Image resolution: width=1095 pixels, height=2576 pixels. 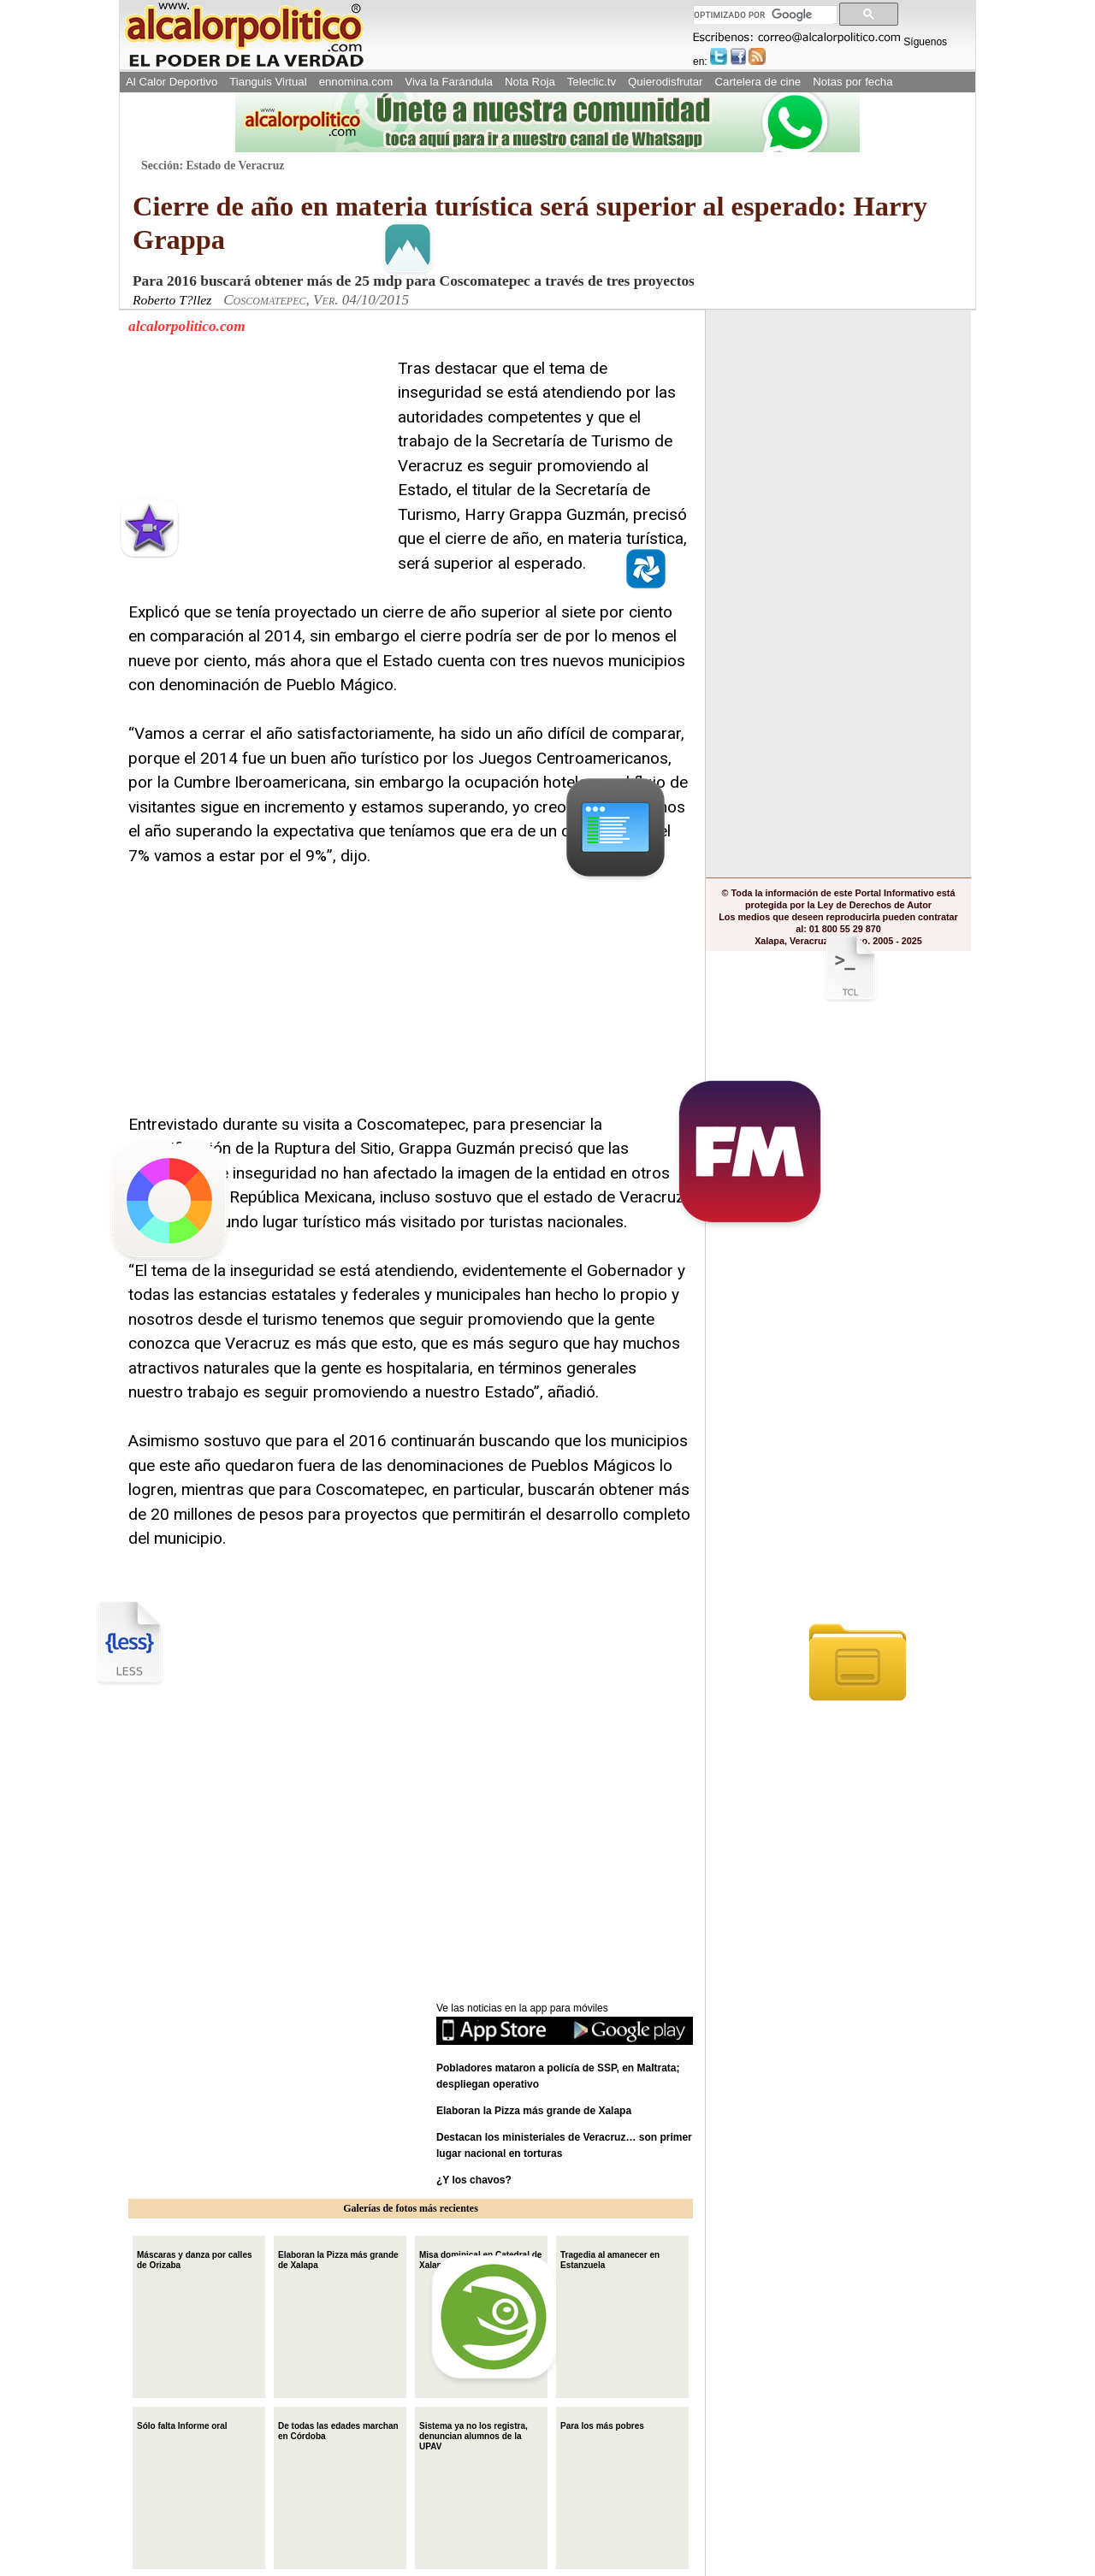 What do you see at coordinates (646, 569) in the screenshot?
I see `open chakra linux distribution` at bounding box center [646, 569].